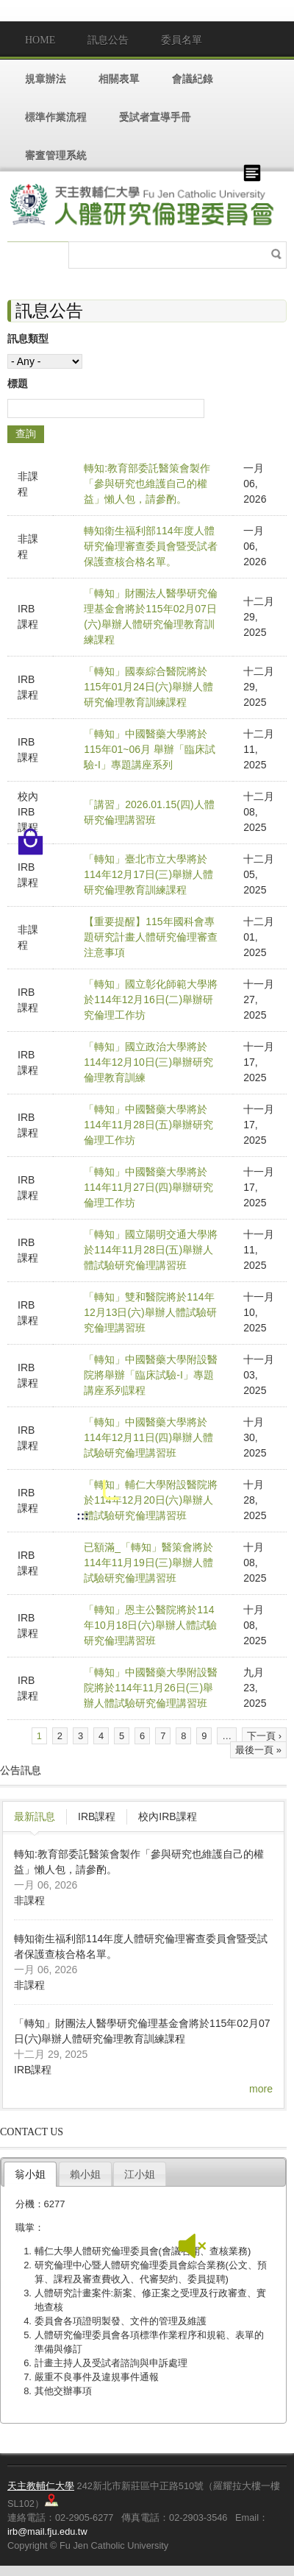 The width and height of the screenshot is (294, 2576). Describe the element at coordinates (82, 1516) in the screenshot. I see `drag to reorder or rearrange items` at that location.